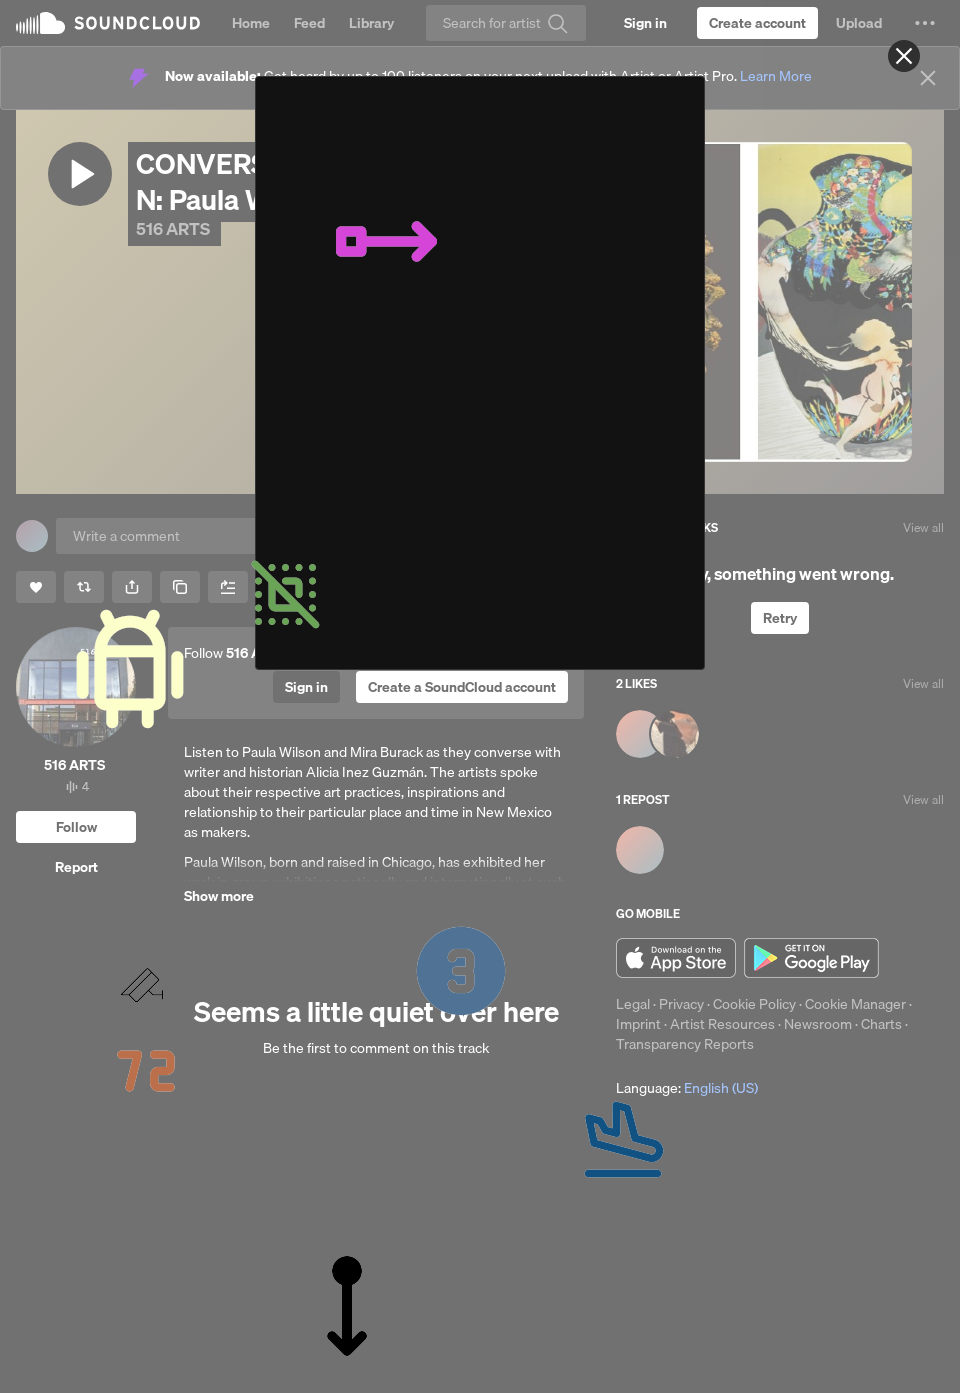  Describe the element at coordinates (386, 241) in the screenshot. I see `move item to the right` at that location.